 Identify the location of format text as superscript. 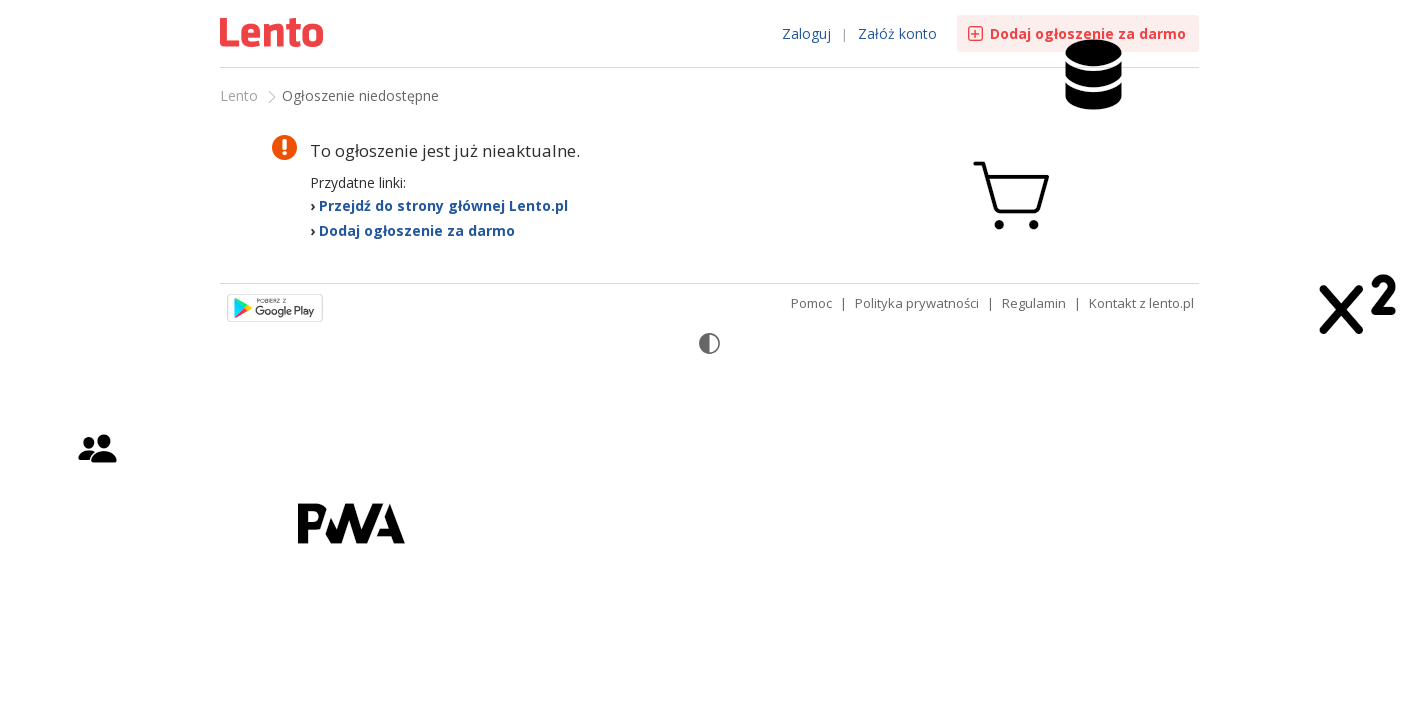
(1353, 305).